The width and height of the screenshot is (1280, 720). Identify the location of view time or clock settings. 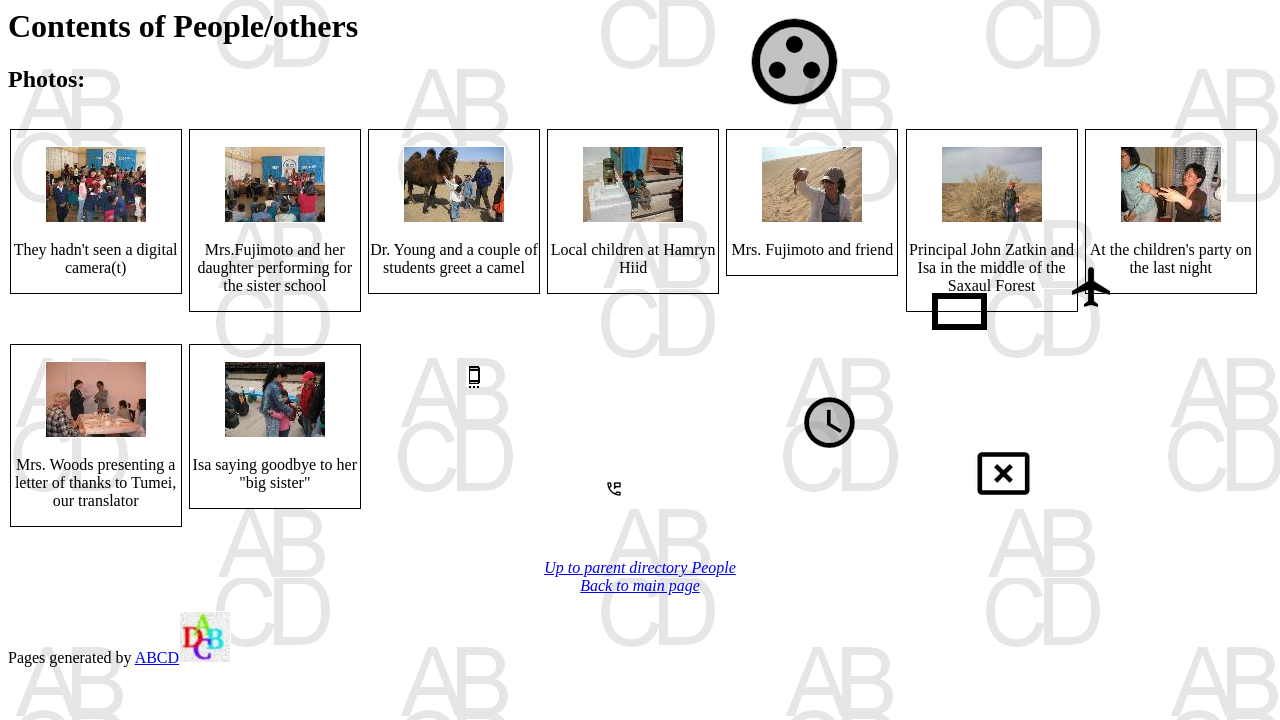
(829, 422).